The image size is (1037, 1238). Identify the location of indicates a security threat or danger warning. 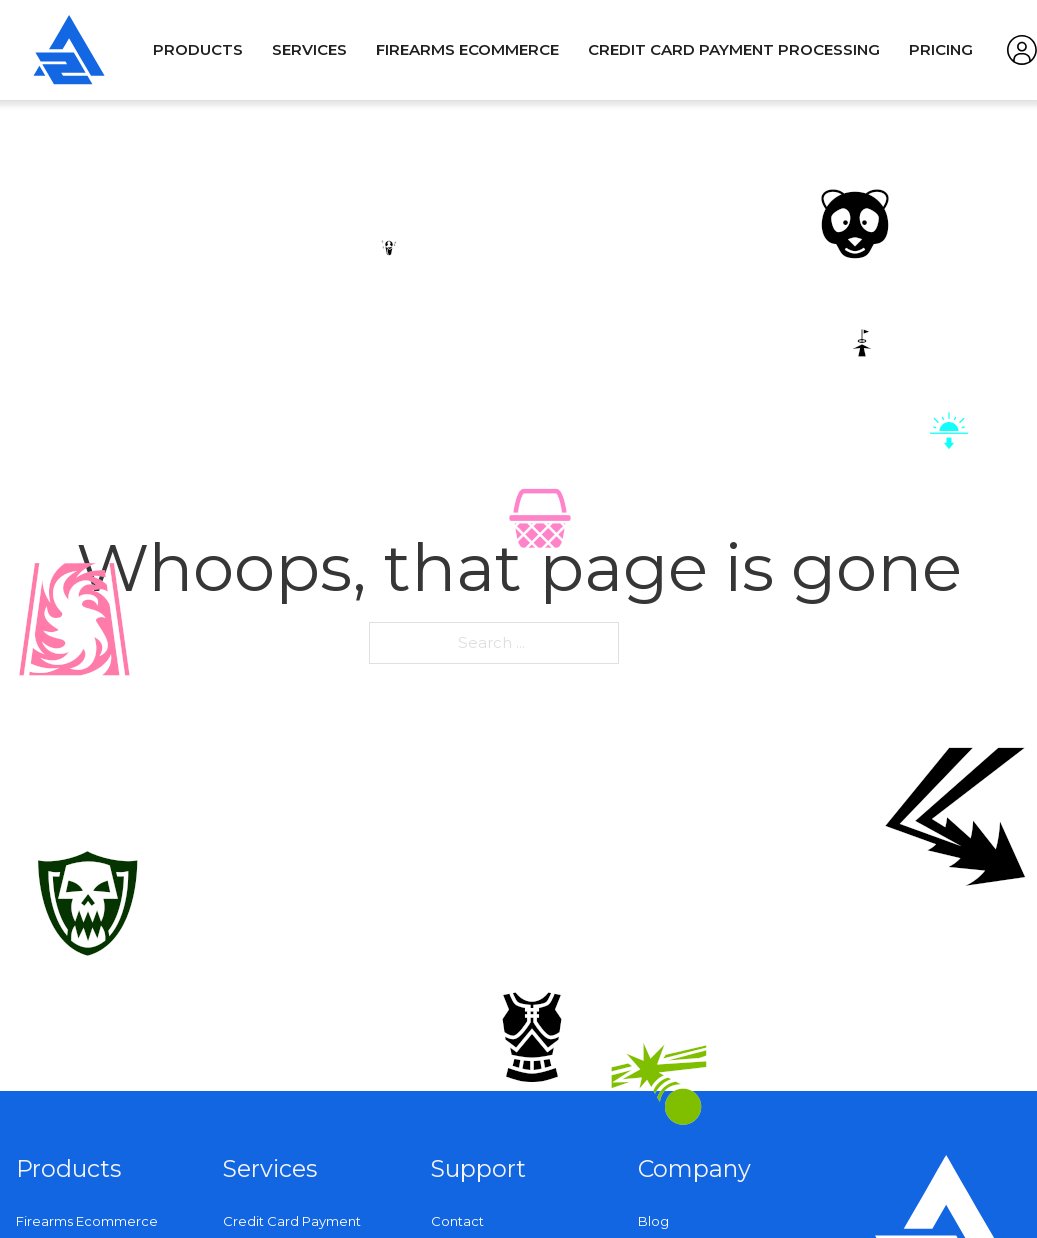
(87, 903).